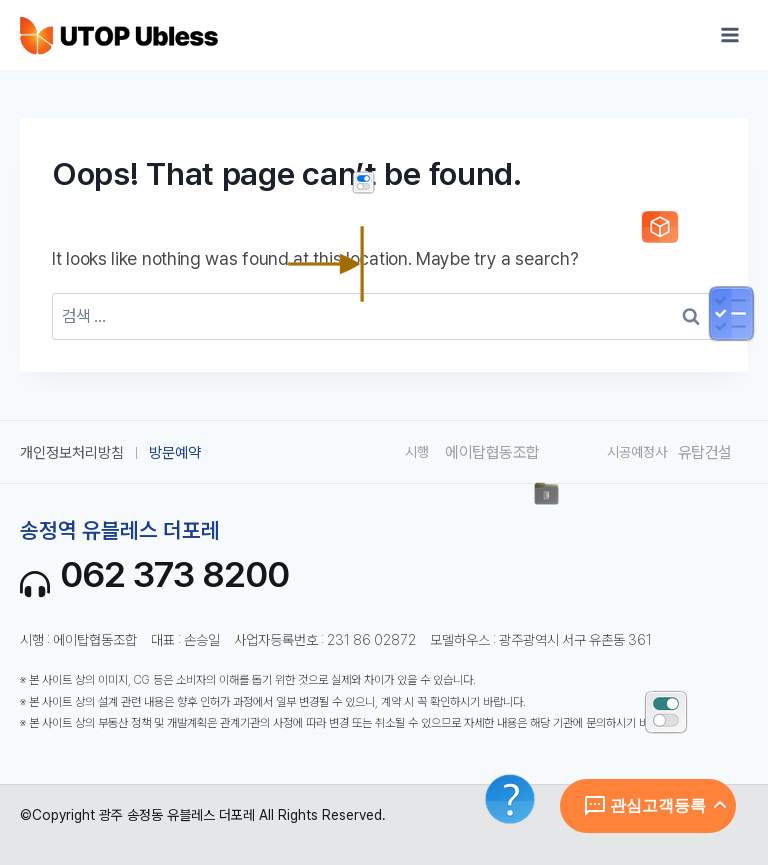  Describe the element at coordinates (546, 493) in the screenshot. I see `access folder containing document templates` at that location.